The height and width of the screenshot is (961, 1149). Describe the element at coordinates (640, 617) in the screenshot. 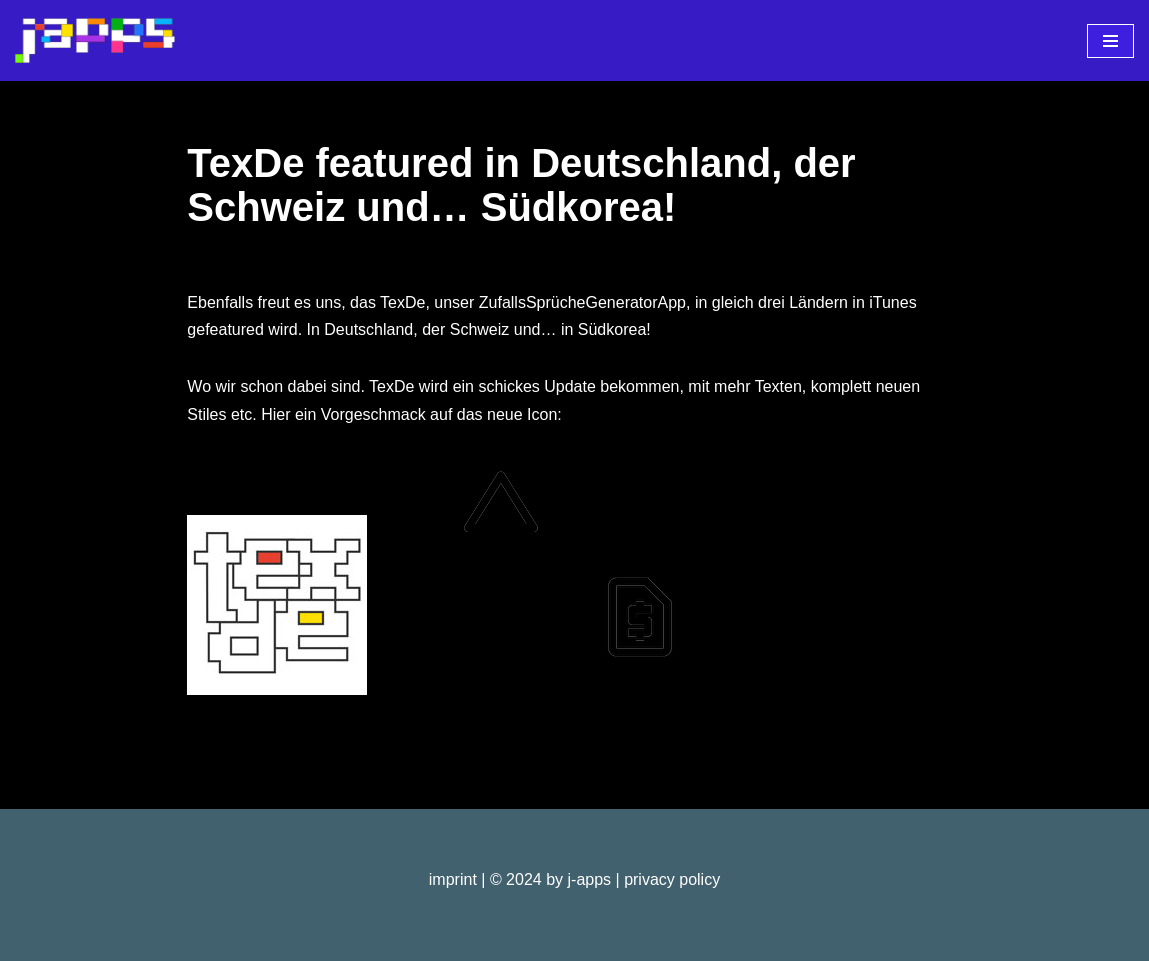

I see `view invoice or billing document` at that location.